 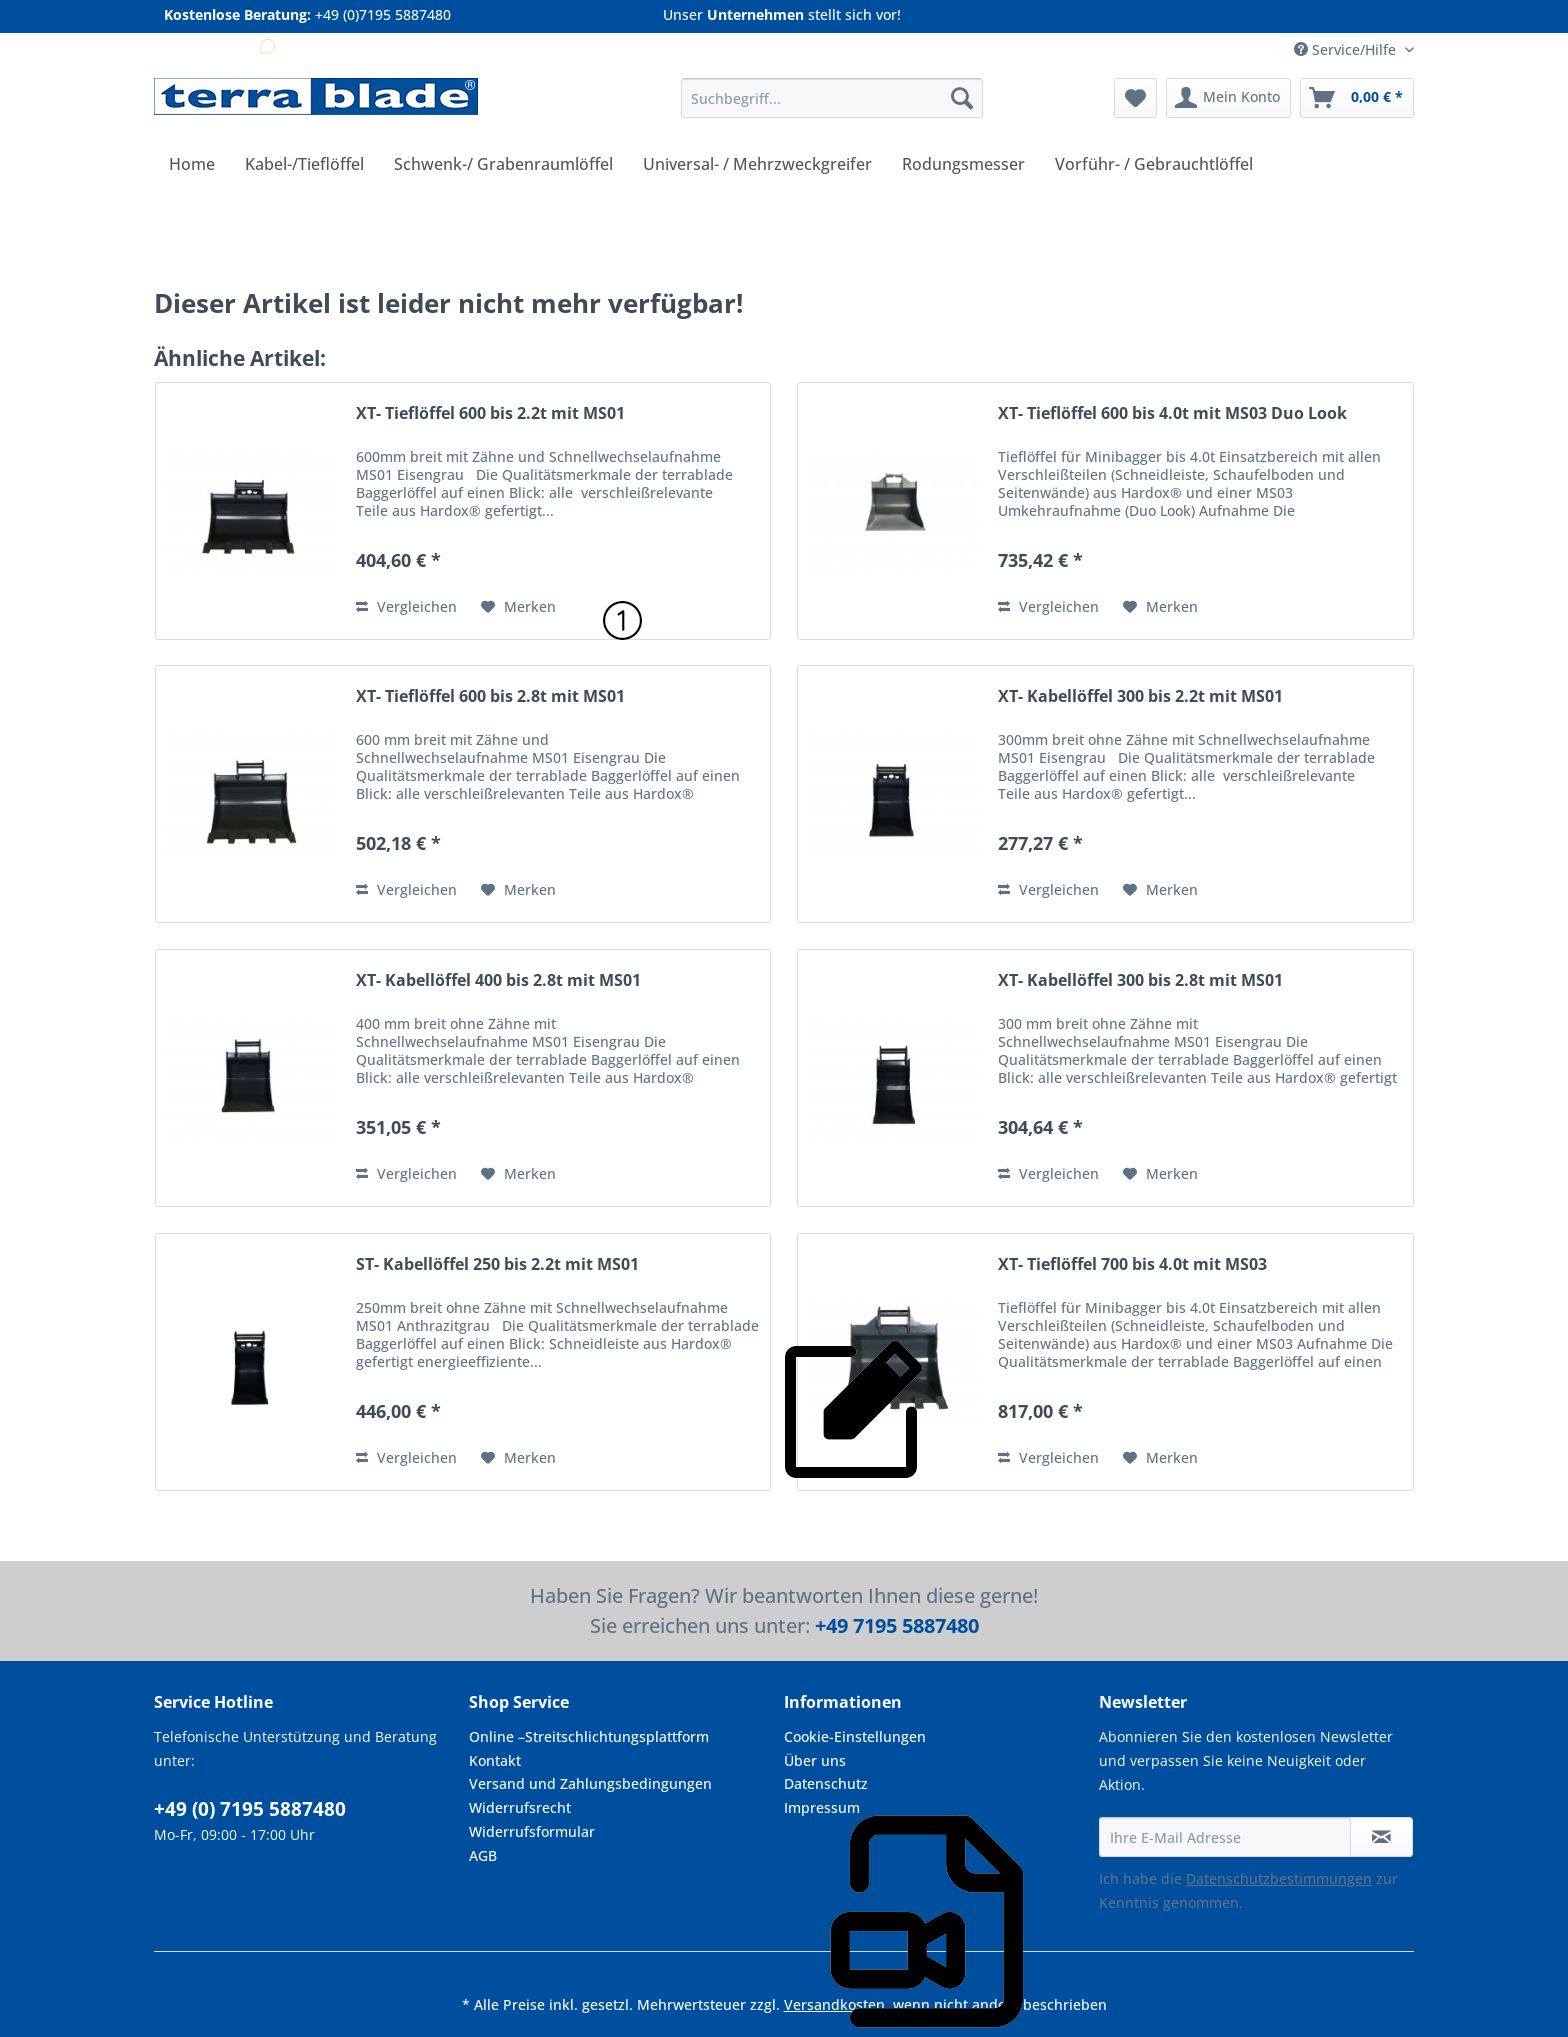 I want to click on open a video file, so click(x=936, y=1921).